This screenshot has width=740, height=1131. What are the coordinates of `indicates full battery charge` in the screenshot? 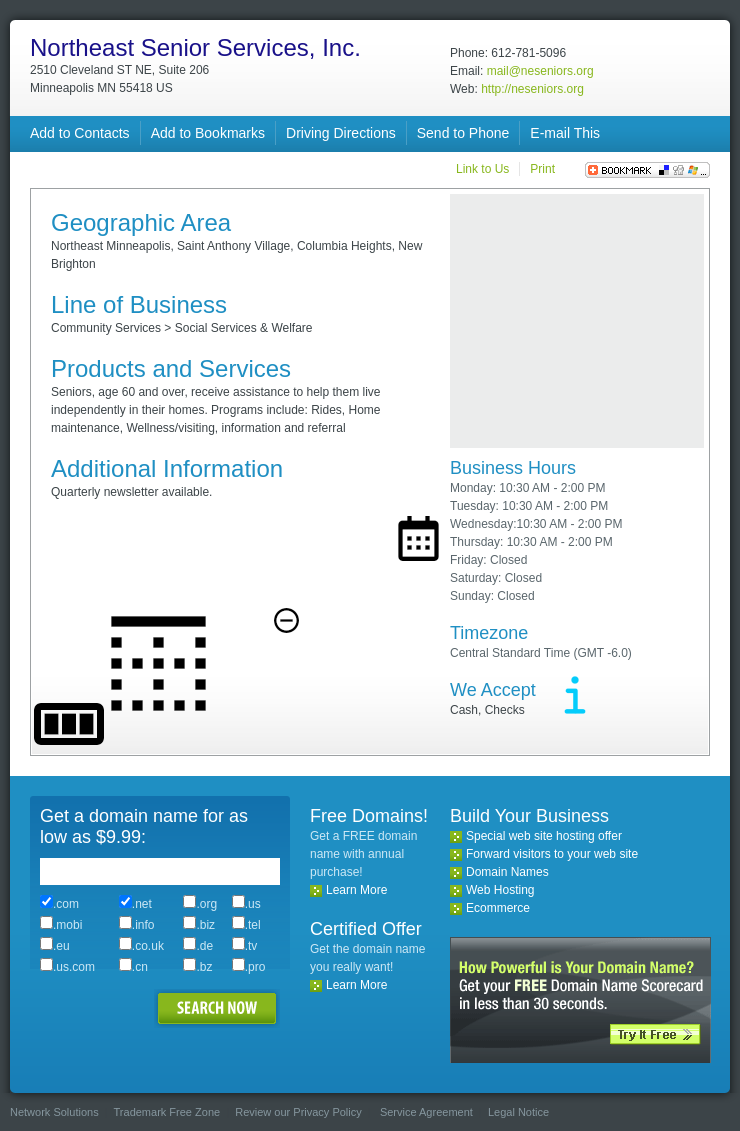 It's located at (69, 724).